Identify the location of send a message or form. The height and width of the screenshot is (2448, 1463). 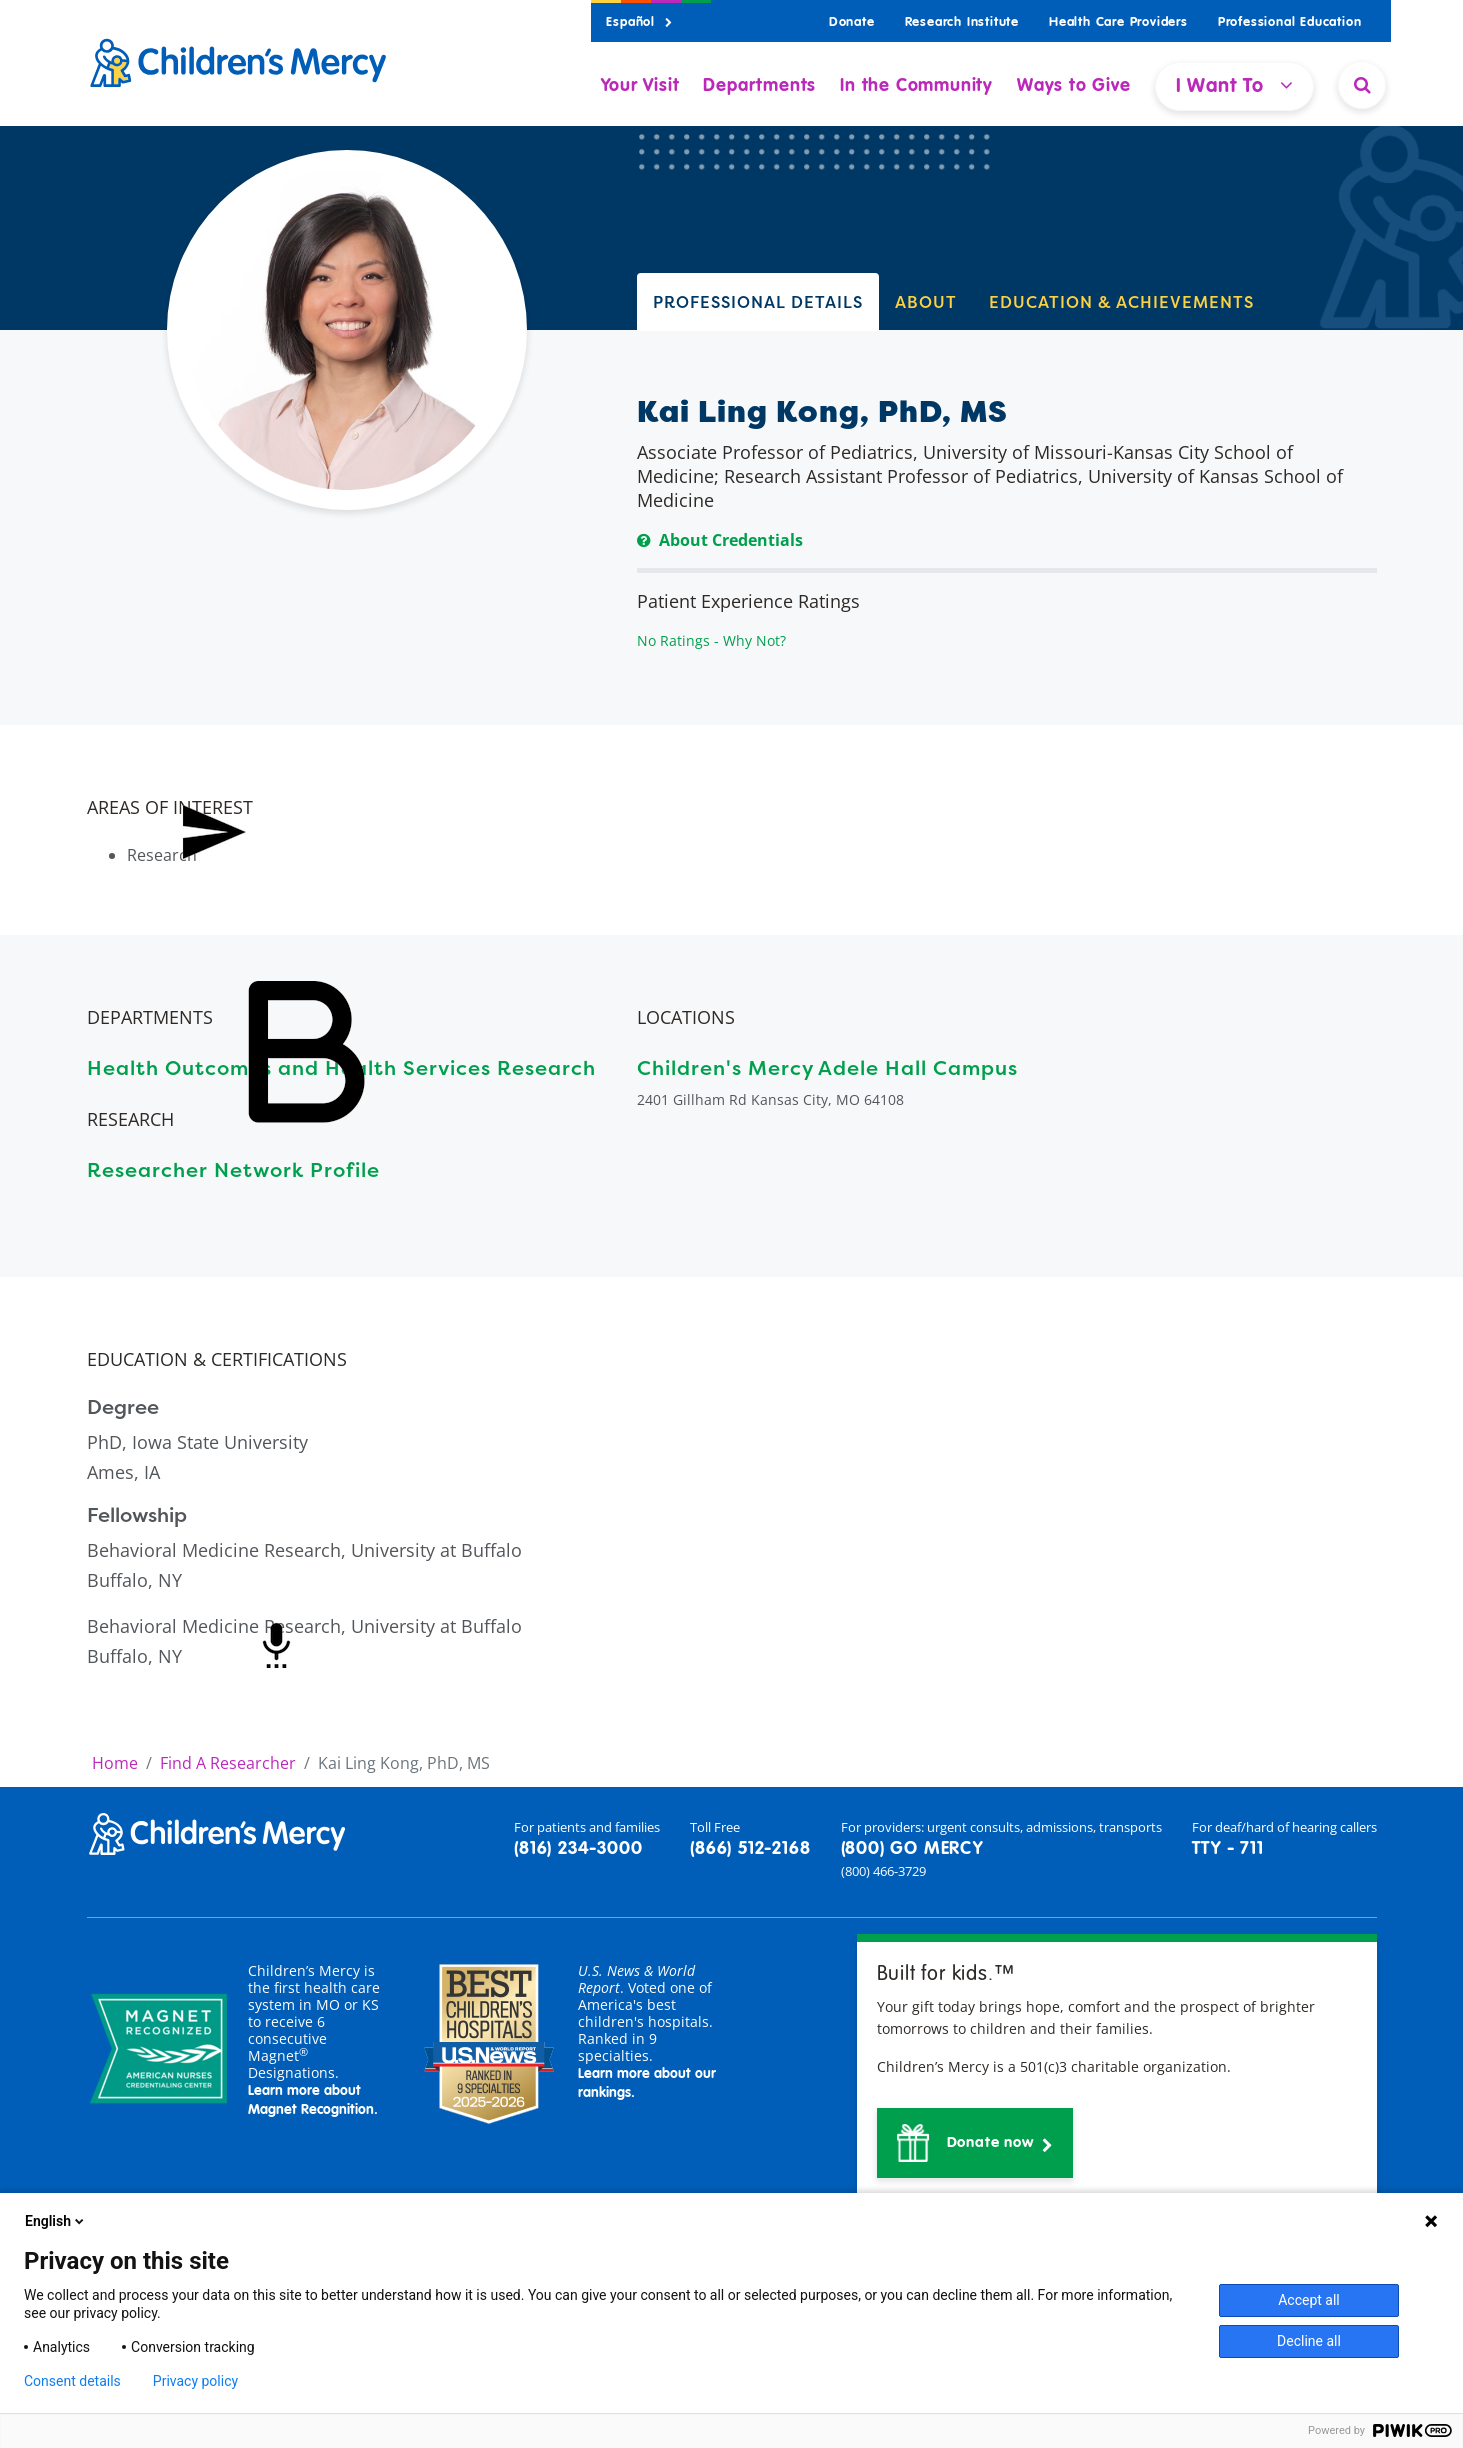
(213, 832).